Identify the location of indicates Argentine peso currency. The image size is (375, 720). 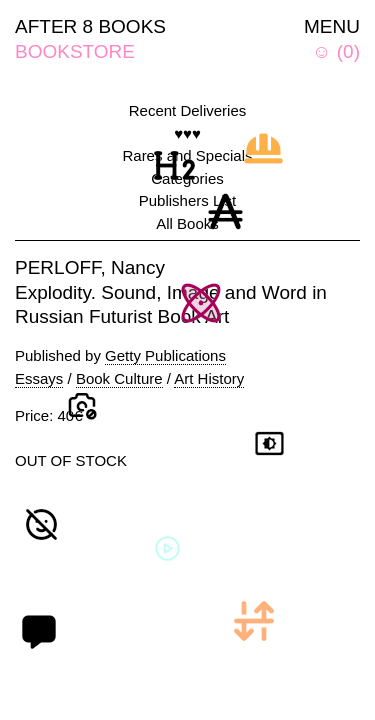
(225, 211).